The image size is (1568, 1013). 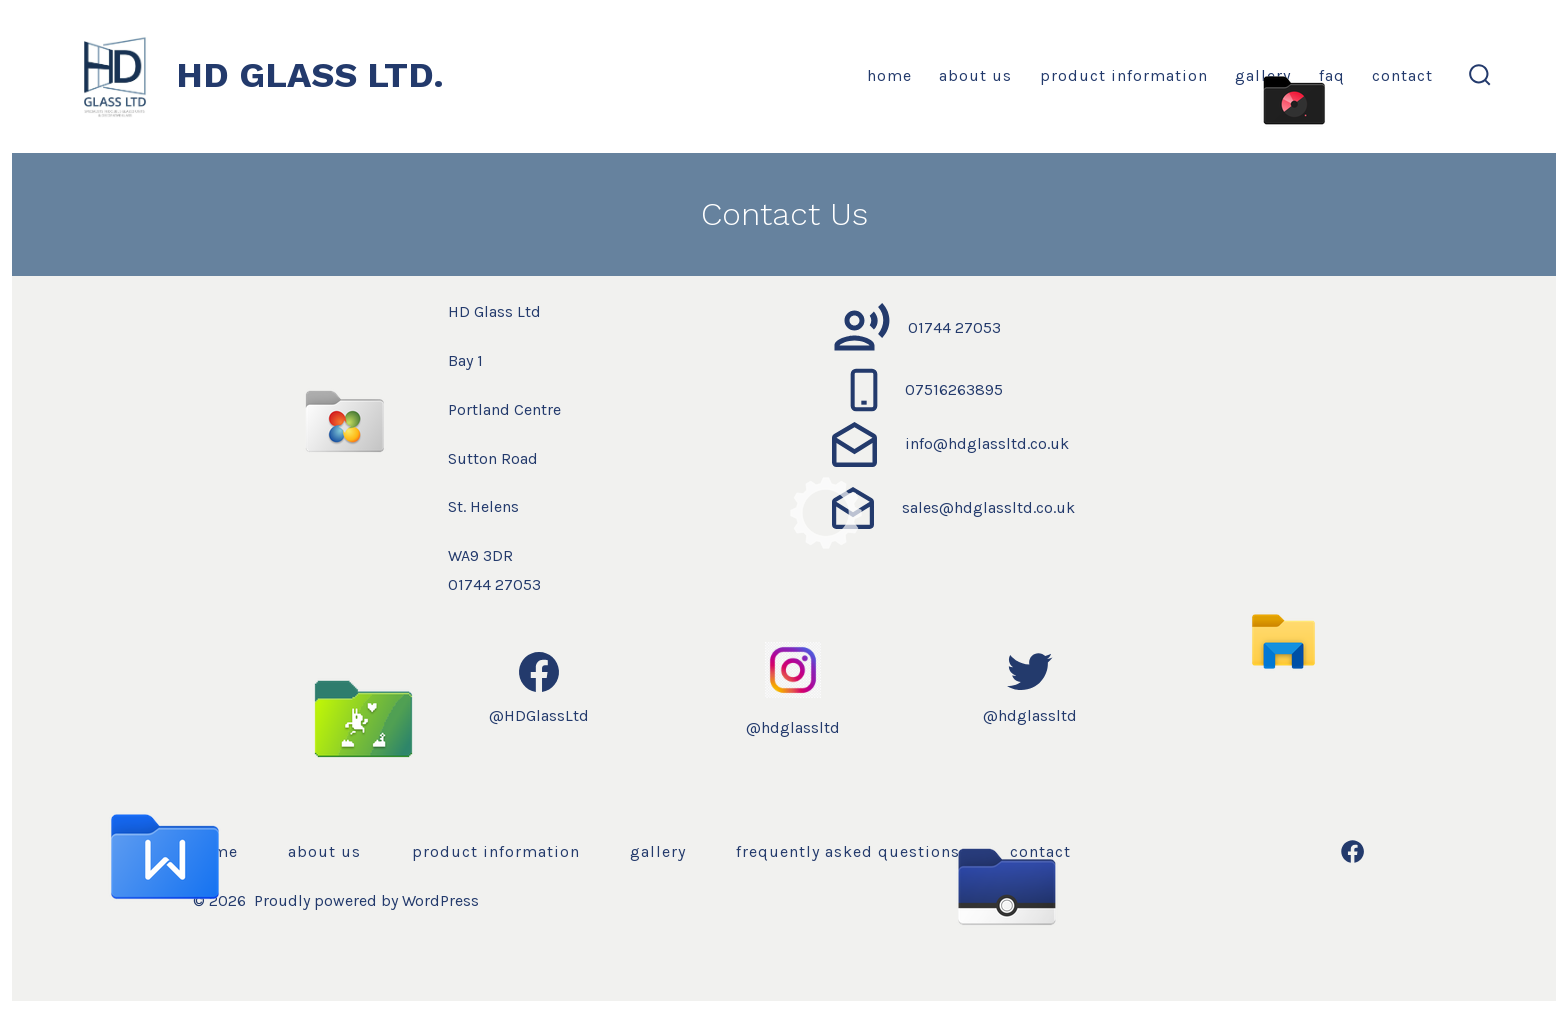 What do you see at coordinates (1283, 640) in the screenshot?
I see `open windows file explorer` at bounding box center [1283, 640].